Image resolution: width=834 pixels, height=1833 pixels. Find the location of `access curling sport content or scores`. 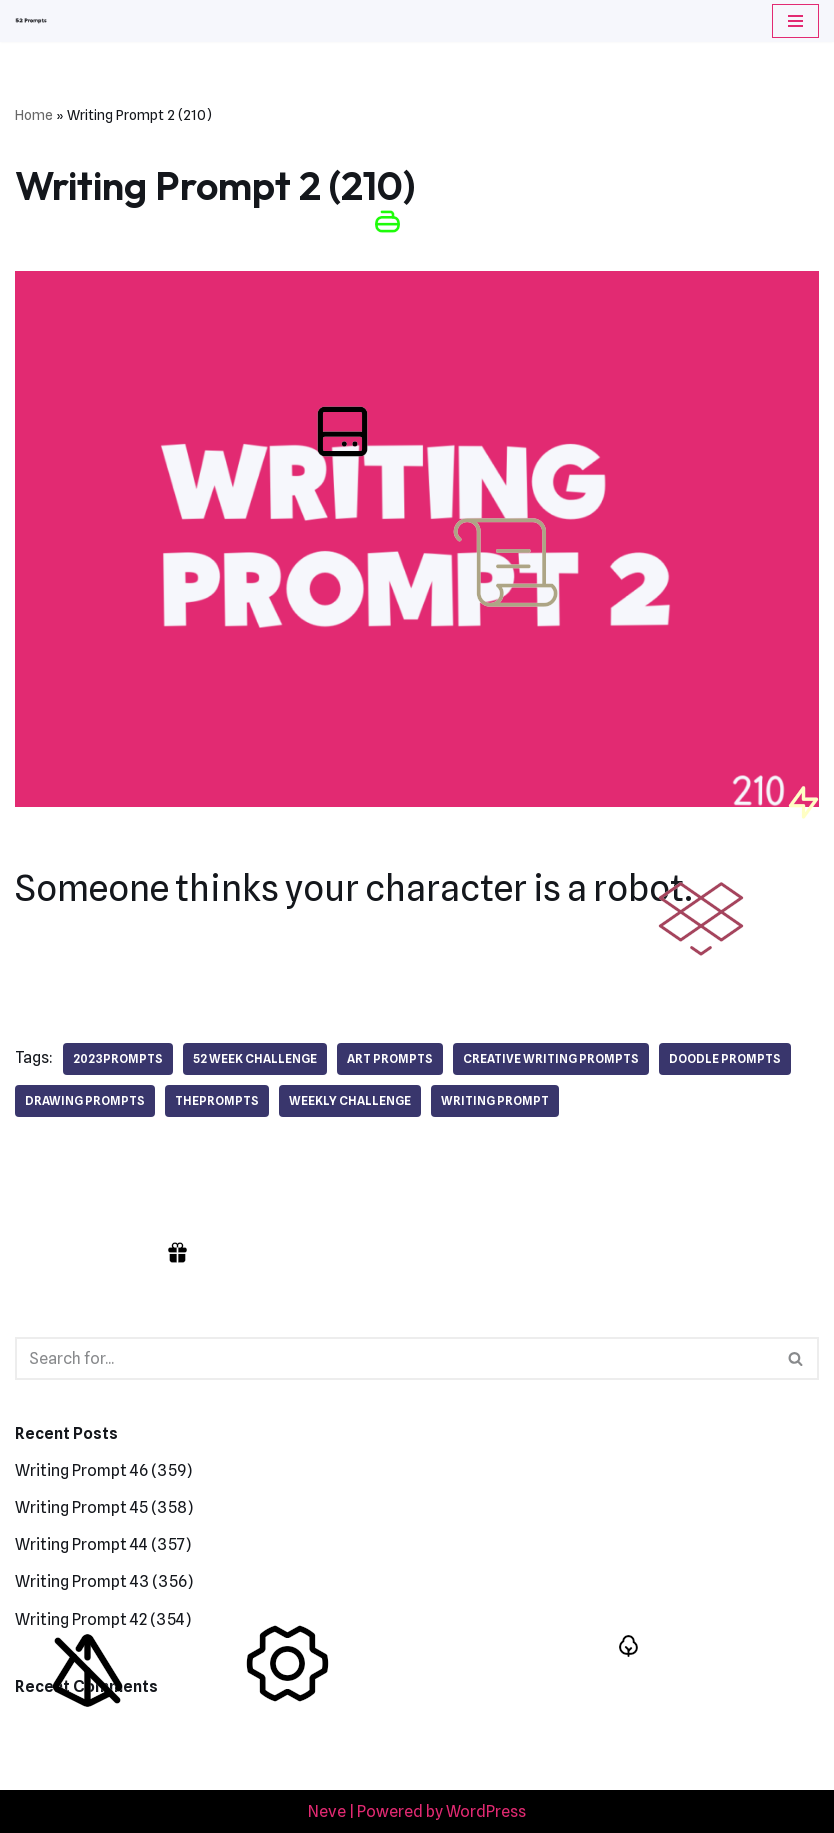

access curling sport content or scores is located at coordinates (387, 221).